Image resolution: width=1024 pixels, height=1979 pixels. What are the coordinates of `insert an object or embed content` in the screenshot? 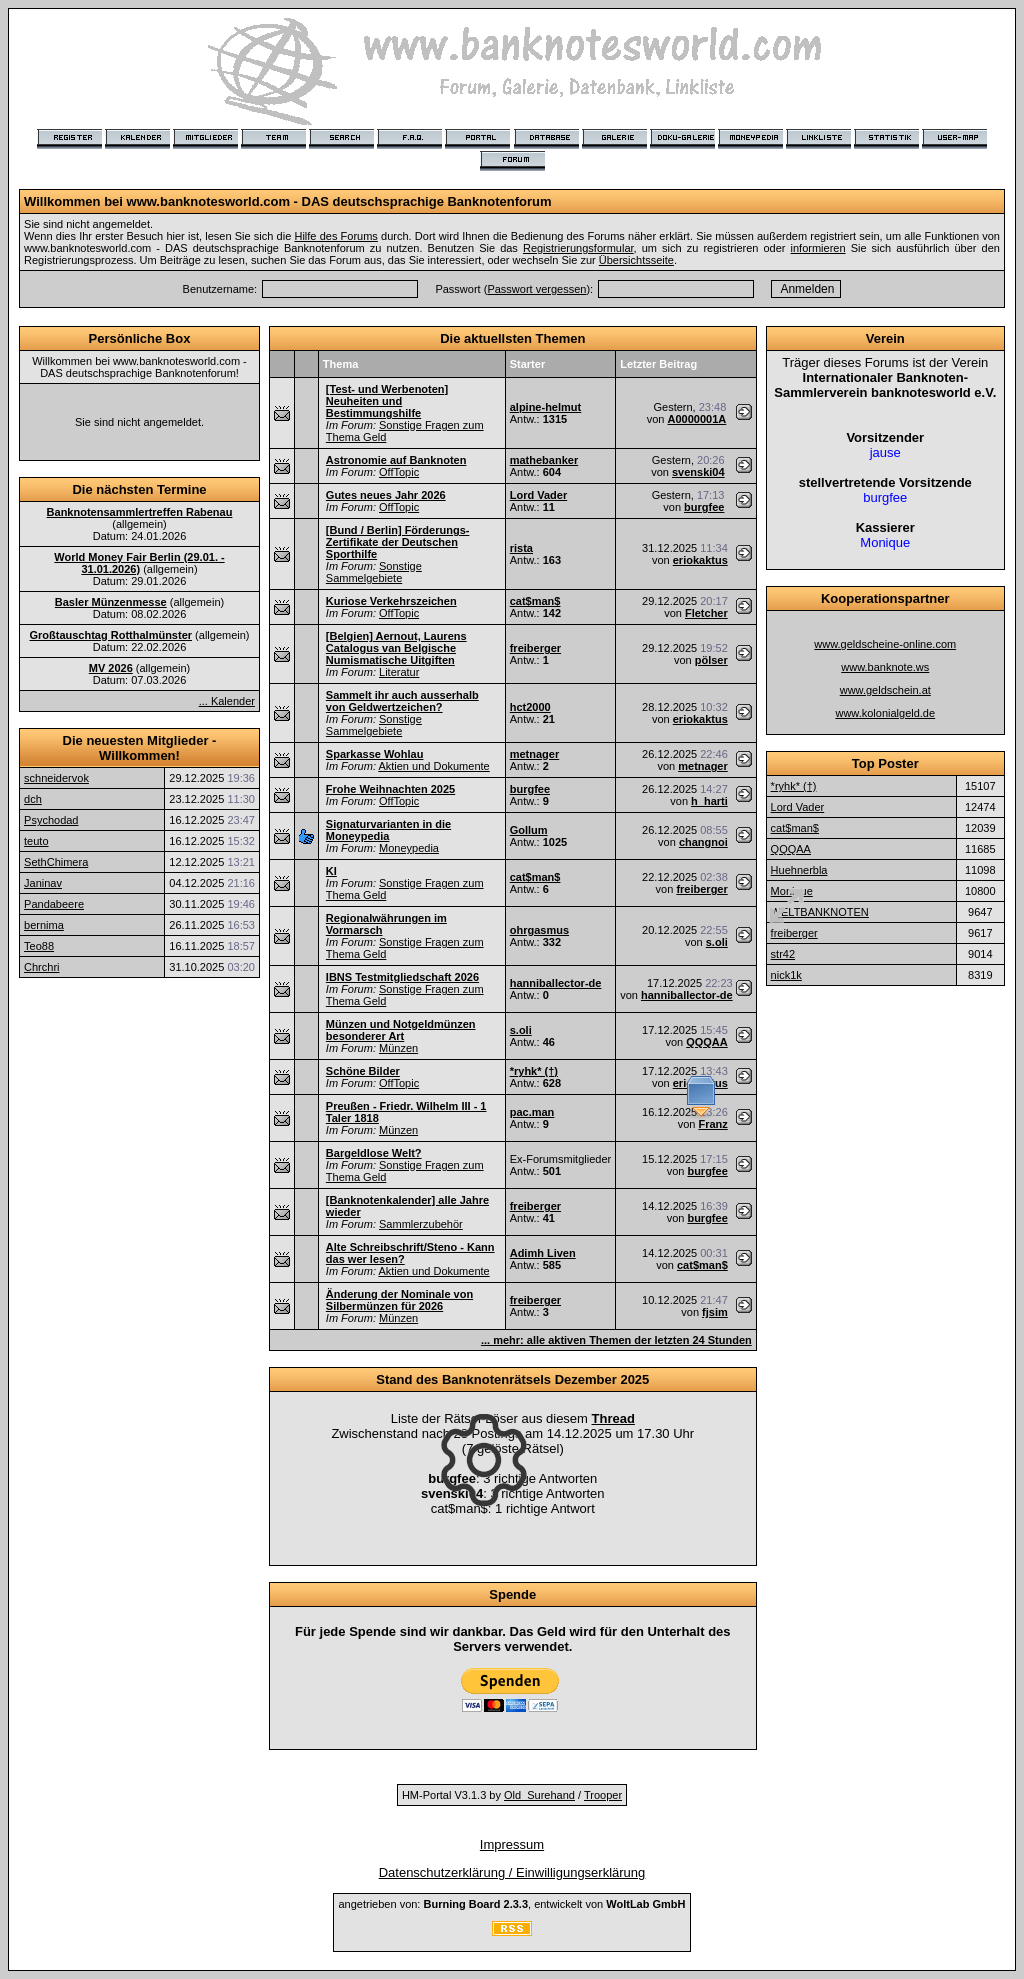 It's located at (701, 1098).